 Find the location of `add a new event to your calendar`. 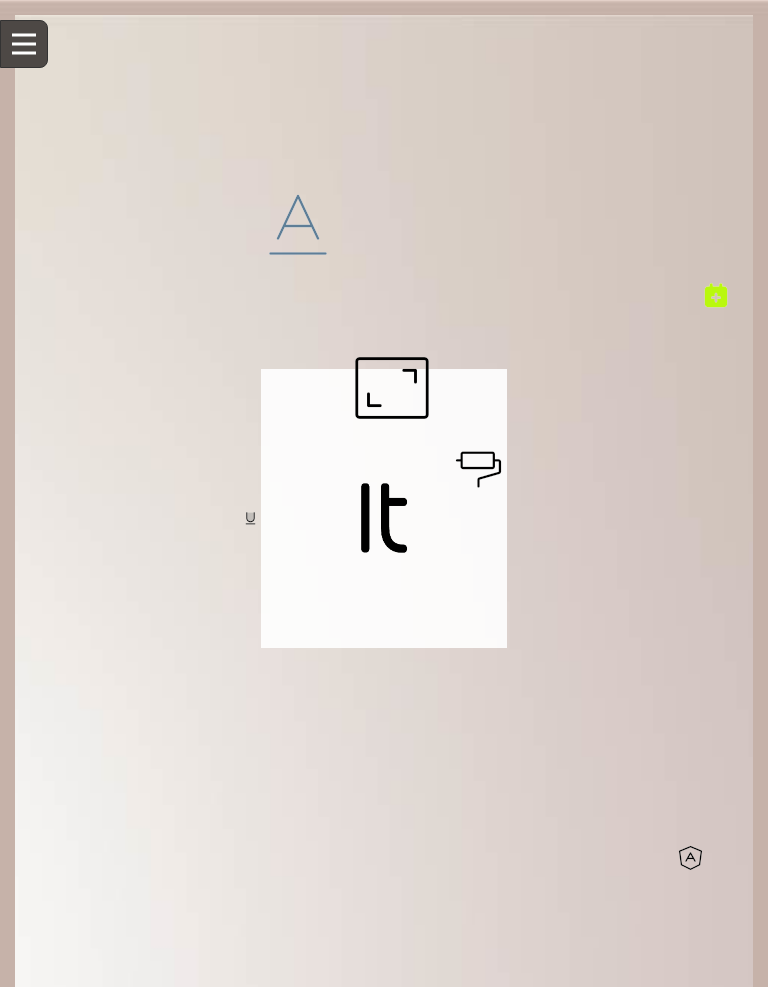

add a new event to your calendar is located at coordinates (716, 296).